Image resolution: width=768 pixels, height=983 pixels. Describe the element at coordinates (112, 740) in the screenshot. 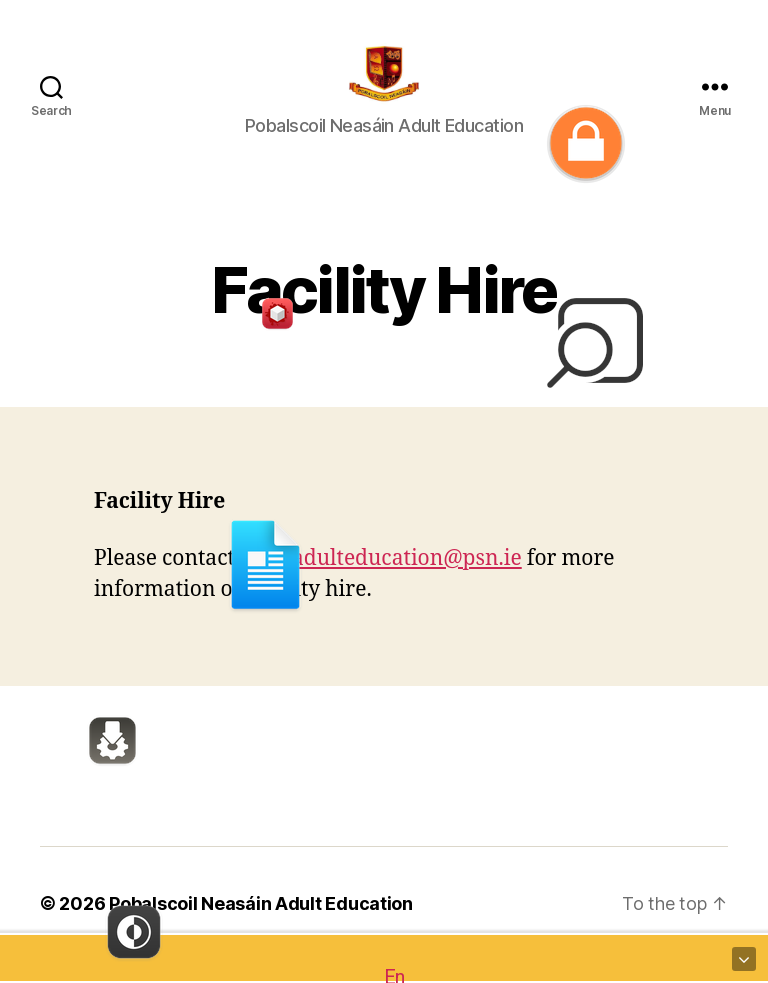

I see `open gear lever app for managing appimages` at that location.